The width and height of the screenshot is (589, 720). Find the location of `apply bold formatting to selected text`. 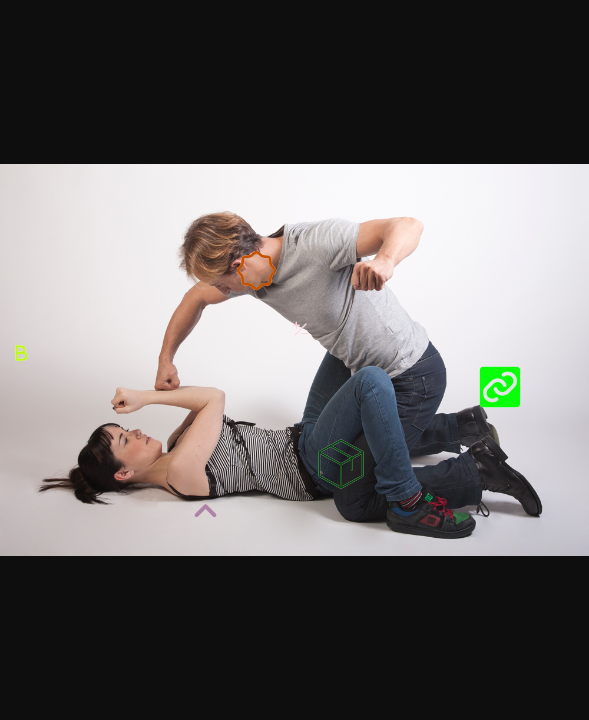

apply bold formatting to selected text is located at coordinates (21, 353).